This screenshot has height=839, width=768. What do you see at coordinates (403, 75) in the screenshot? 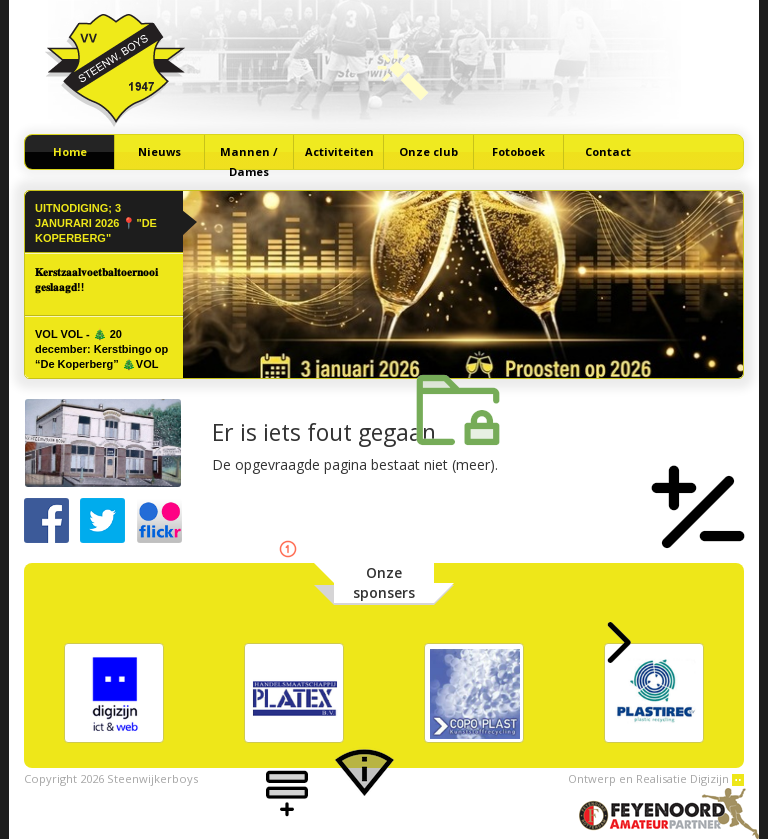
I see `apply auto-enhance or magic adjustments` at bounding box center [403, 75].